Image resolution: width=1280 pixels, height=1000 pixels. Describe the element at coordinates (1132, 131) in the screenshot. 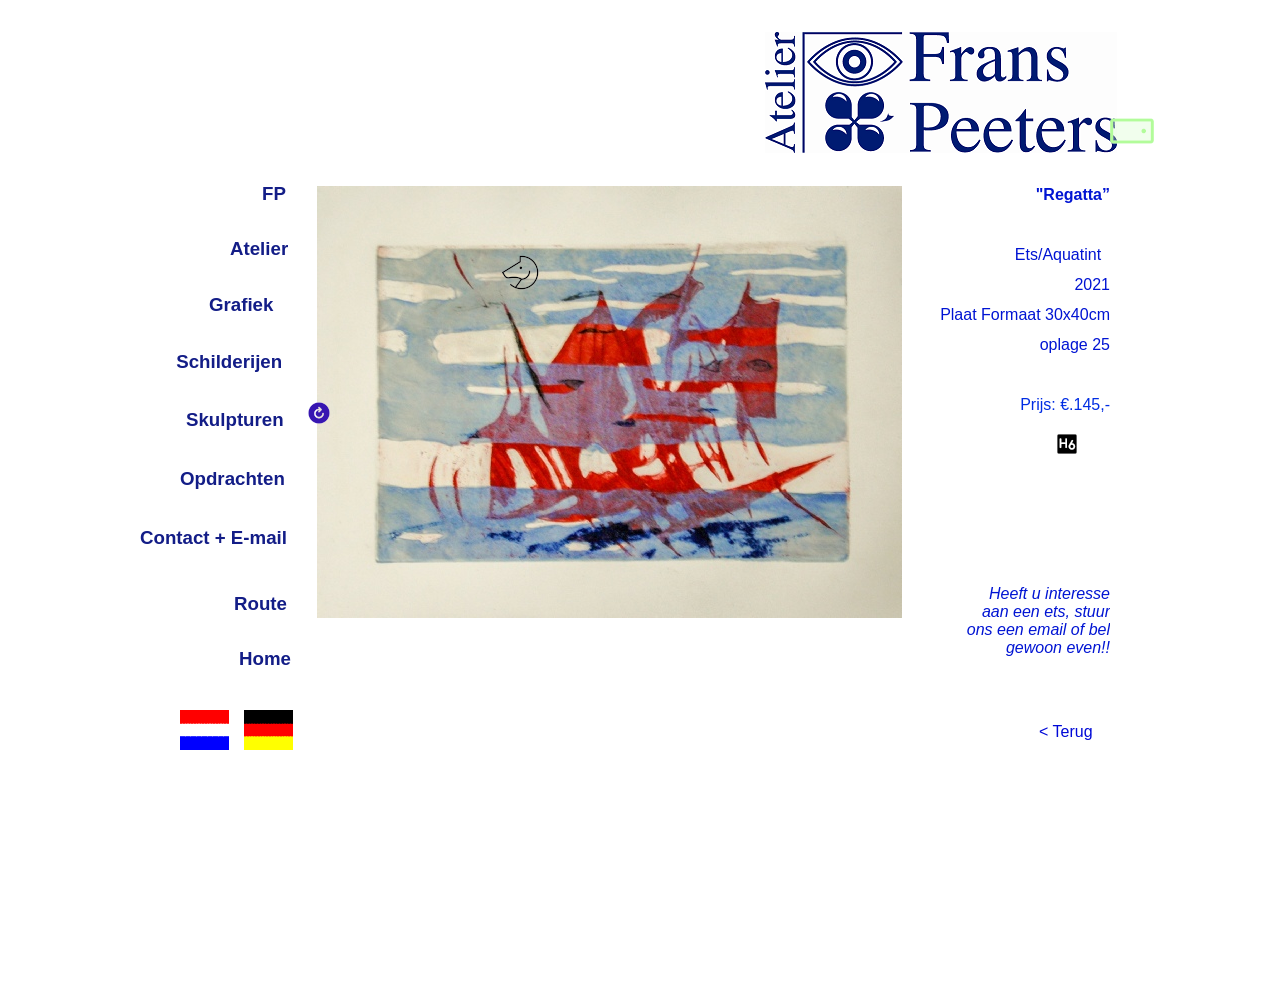

I see `access local storage or disk drive` at that location.